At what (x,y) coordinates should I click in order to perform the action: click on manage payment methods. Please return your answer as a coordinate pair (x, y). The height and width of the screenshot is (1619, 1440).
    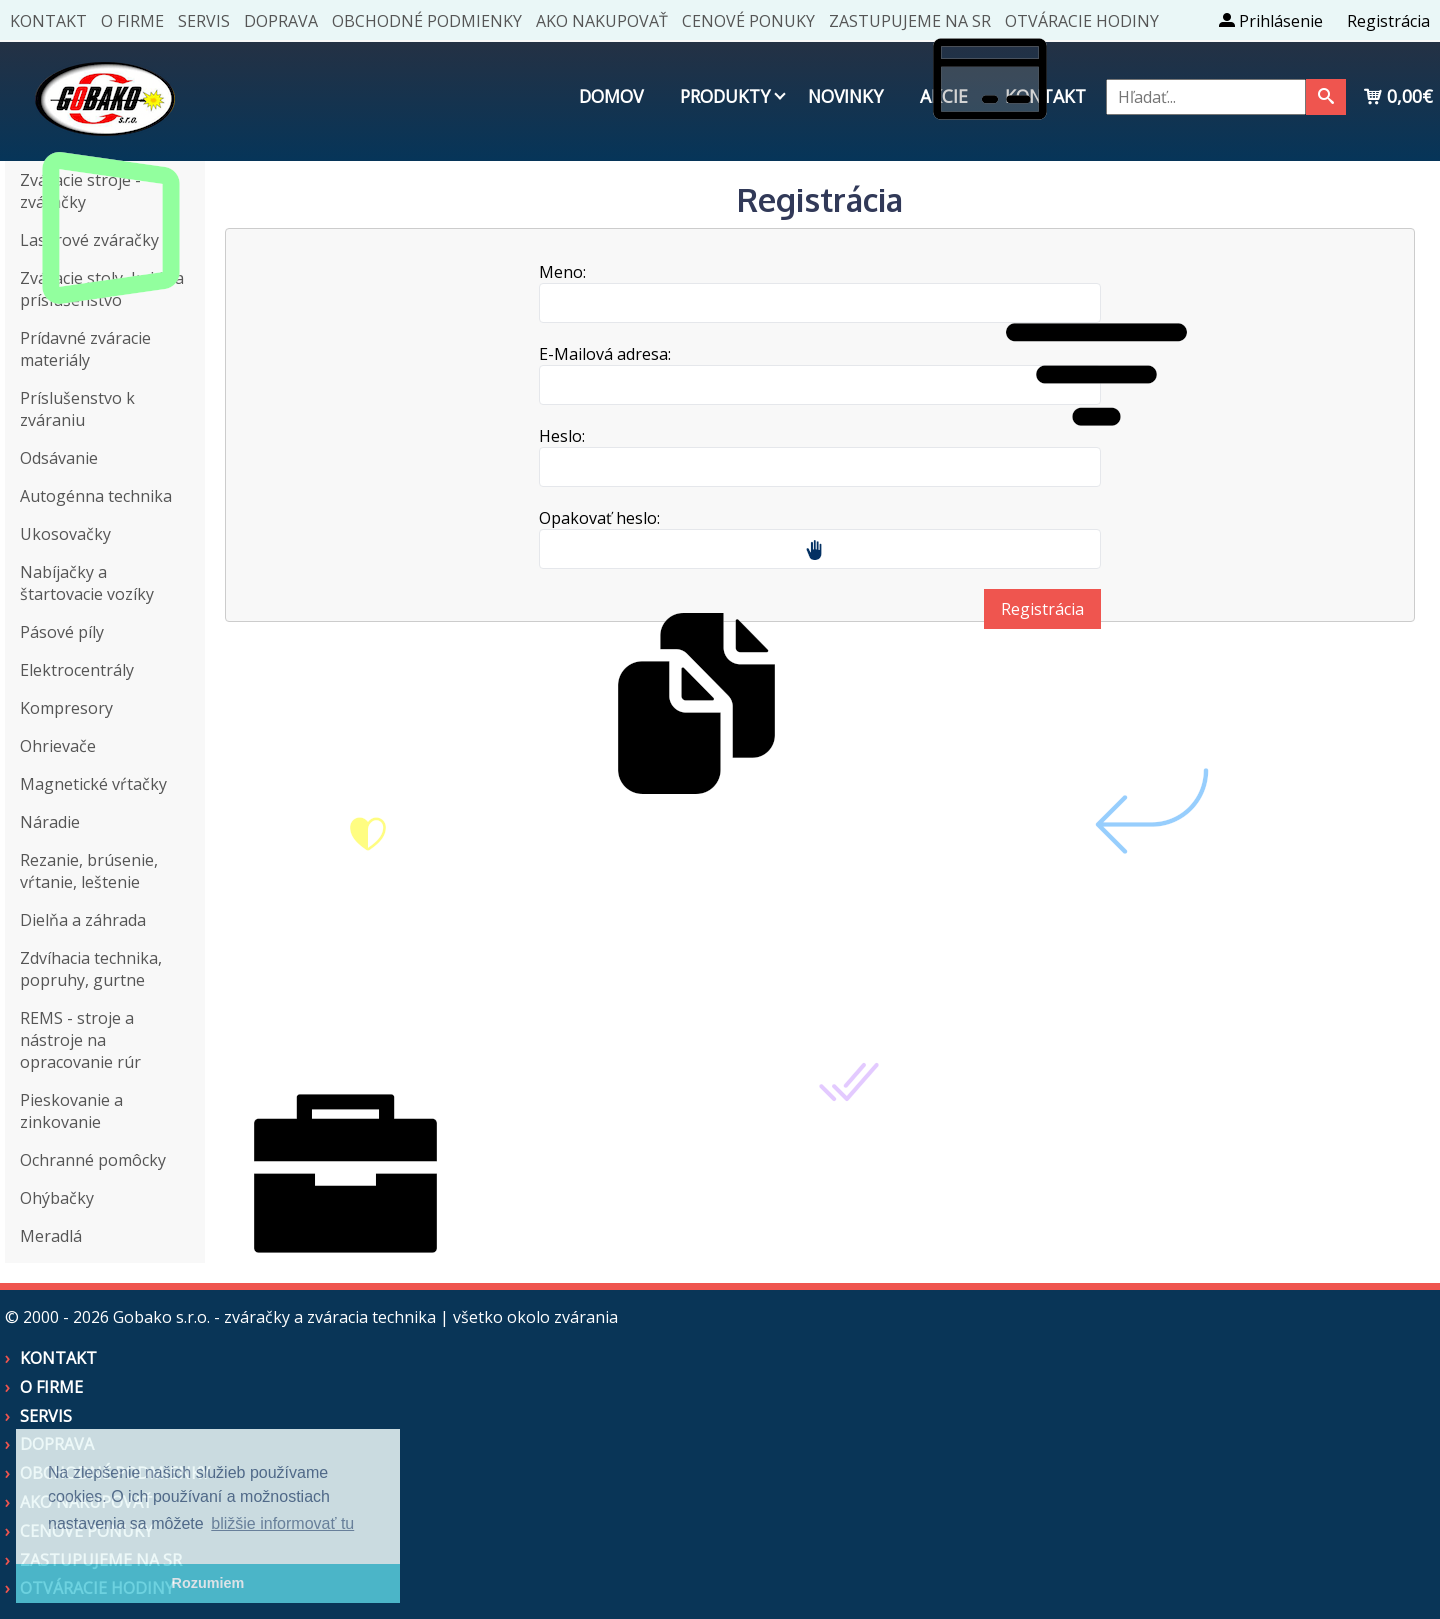
    Looking at the image, I should click on (990, 79).